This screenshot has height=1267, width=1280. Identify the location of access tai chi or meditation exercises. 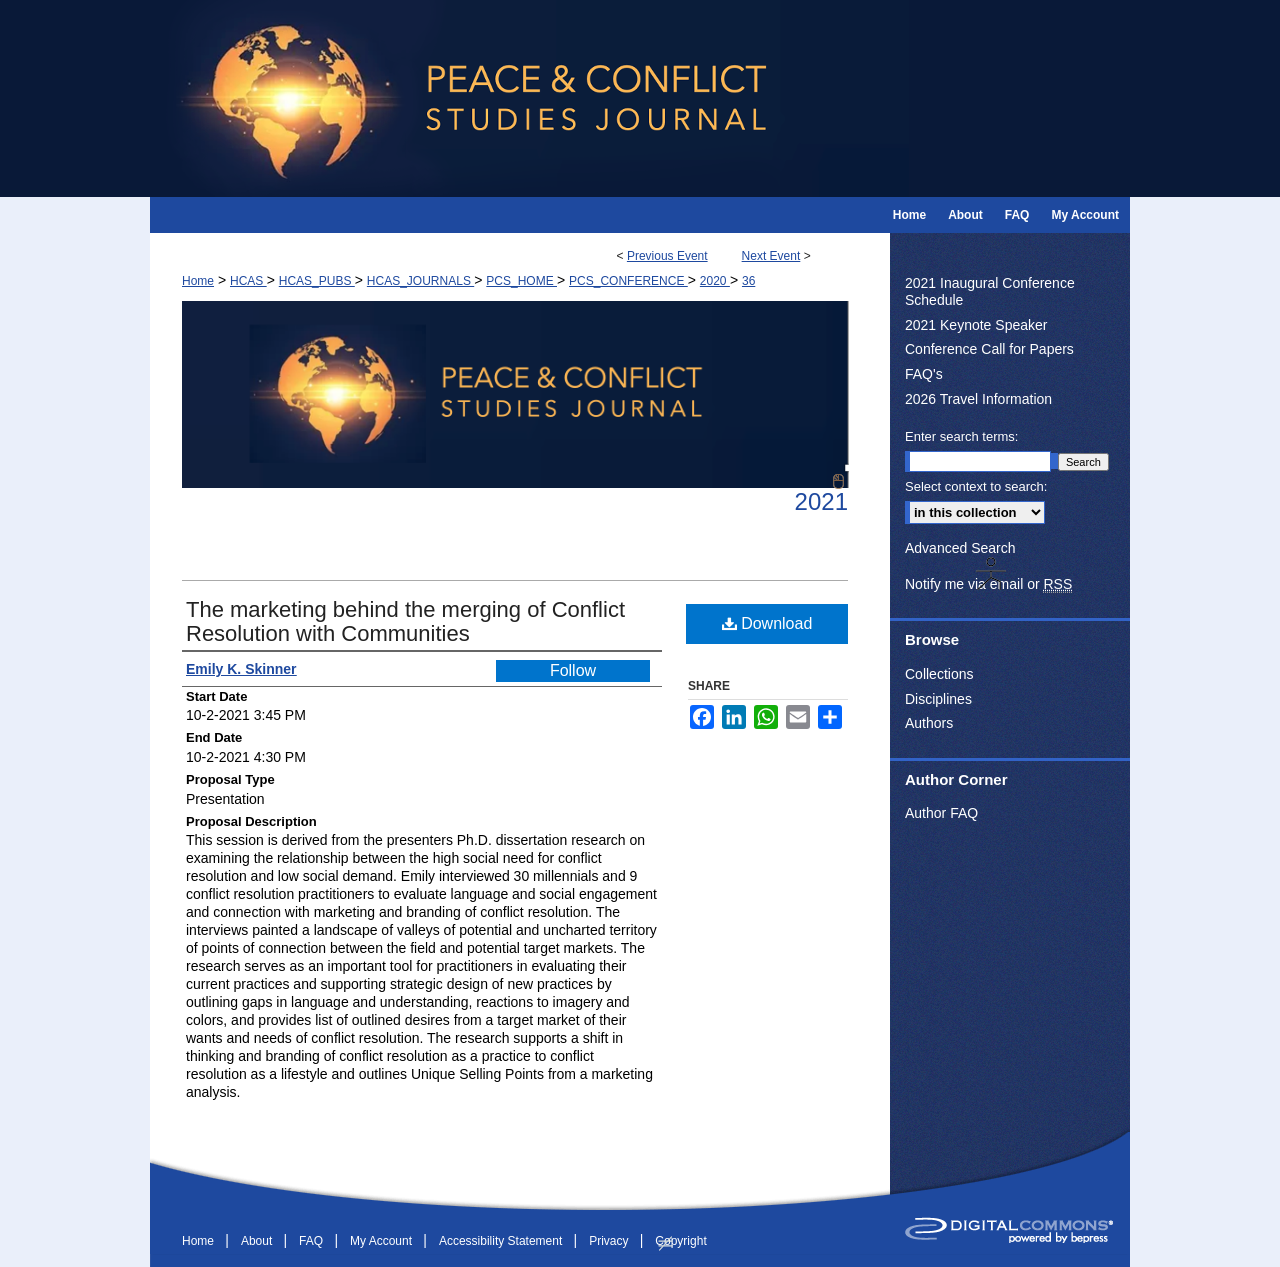
(991, 575).